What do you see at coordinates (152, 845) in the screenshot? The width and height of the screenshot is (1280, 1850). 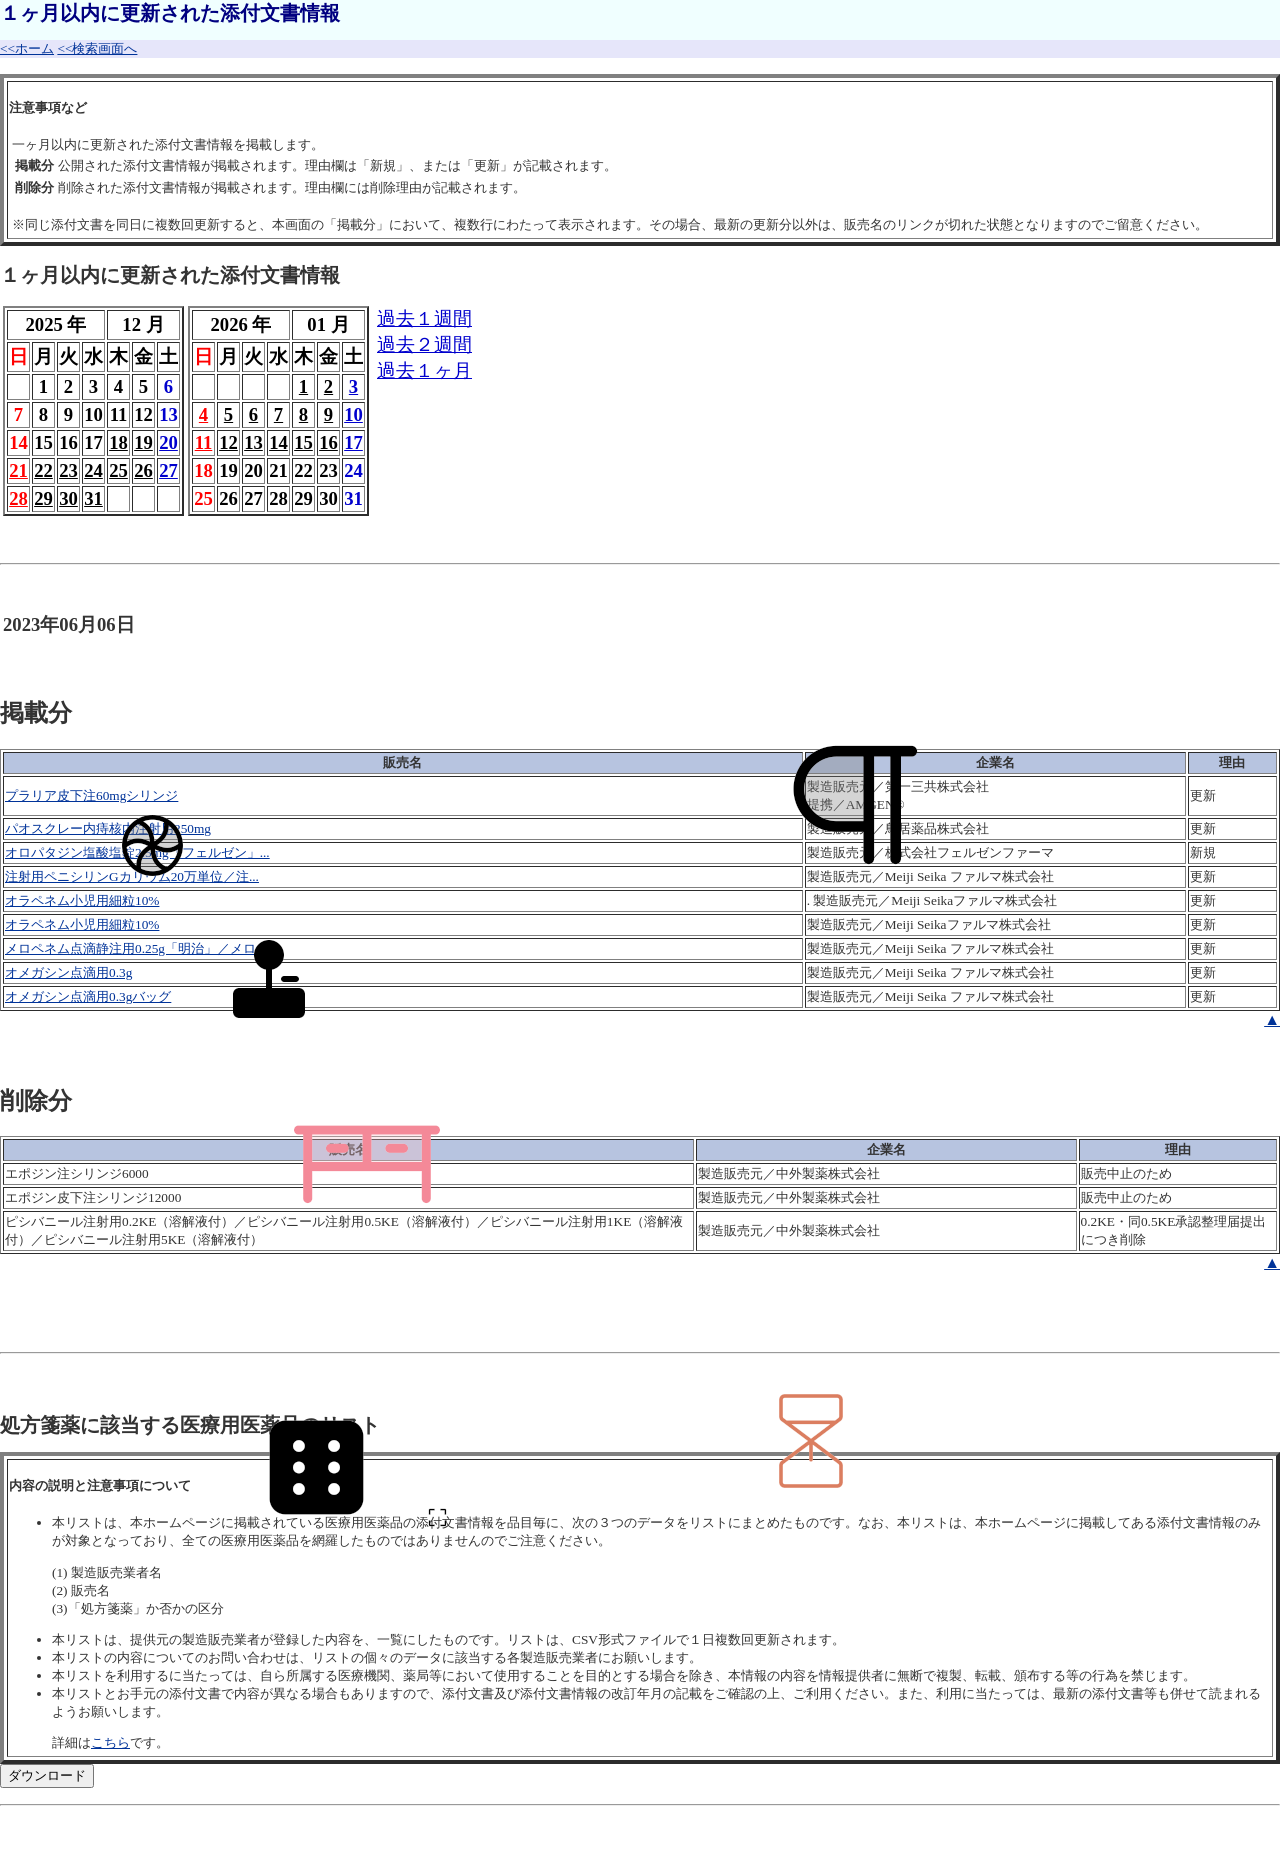 I see `loading content in progress` at bounding box center [152, 845].